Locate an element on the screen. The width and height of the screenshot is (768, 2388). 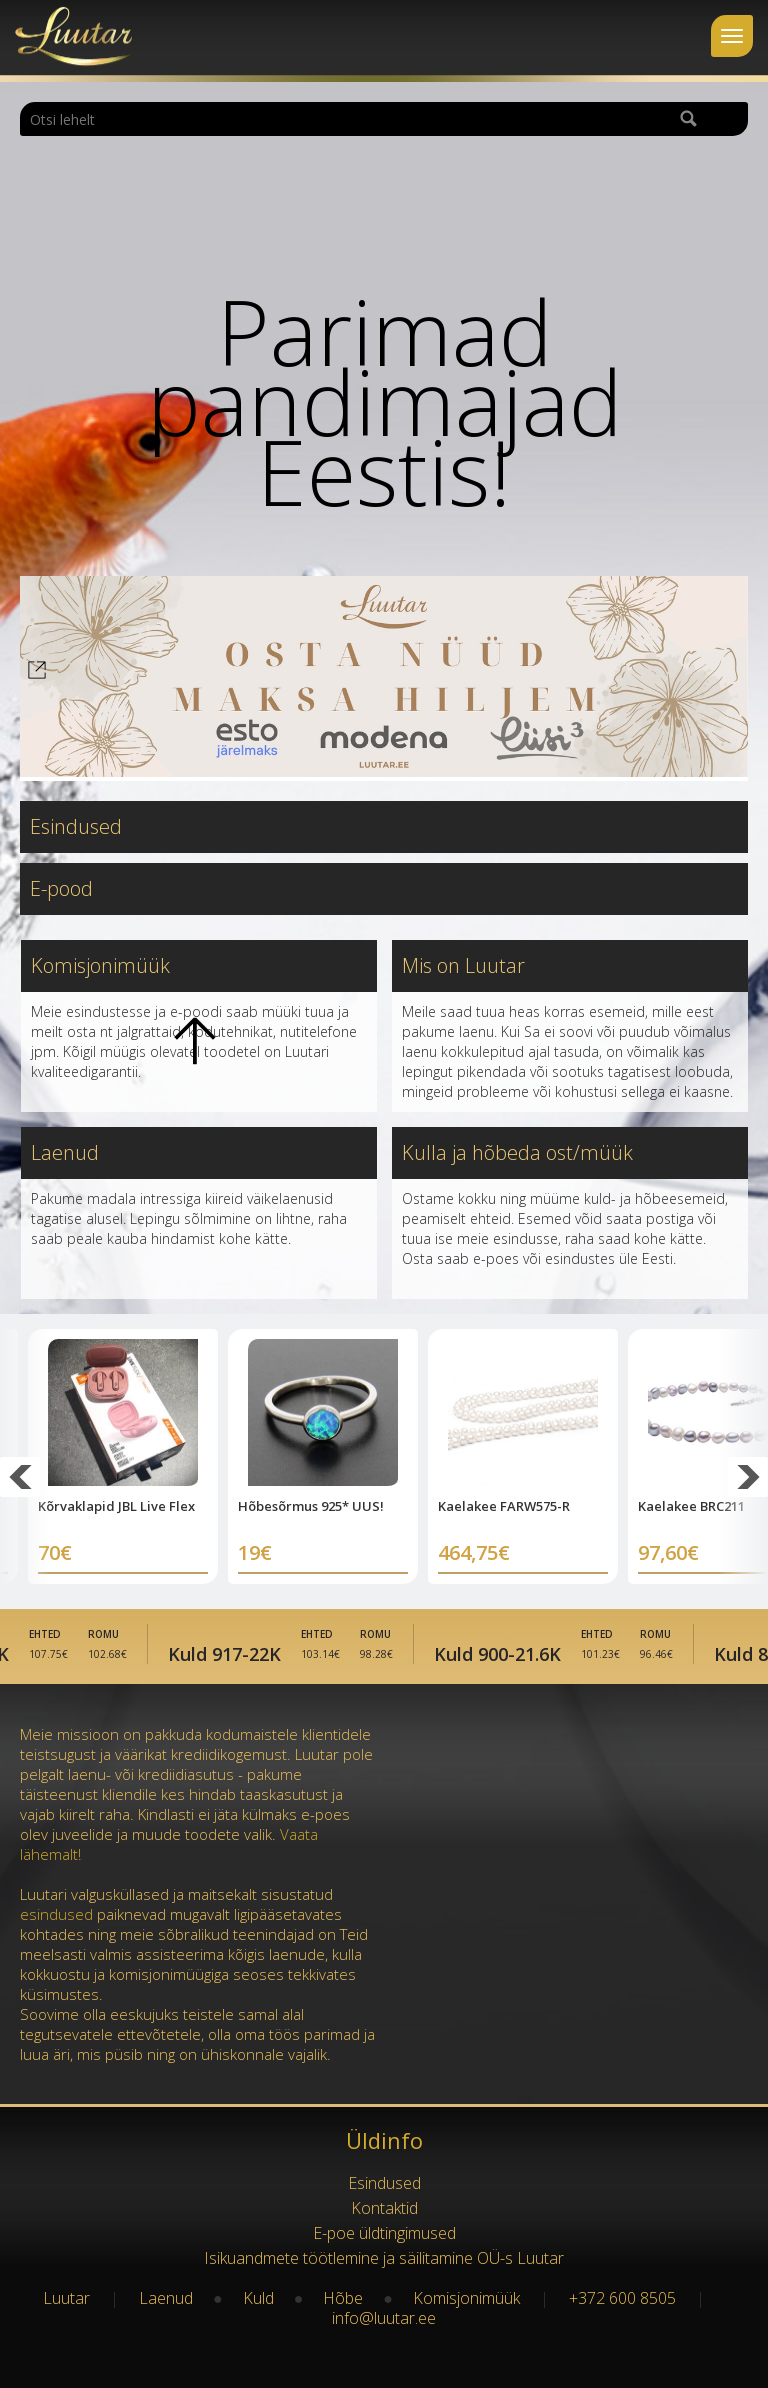
open link in a new window or tab is located at coordinates (37, 670).